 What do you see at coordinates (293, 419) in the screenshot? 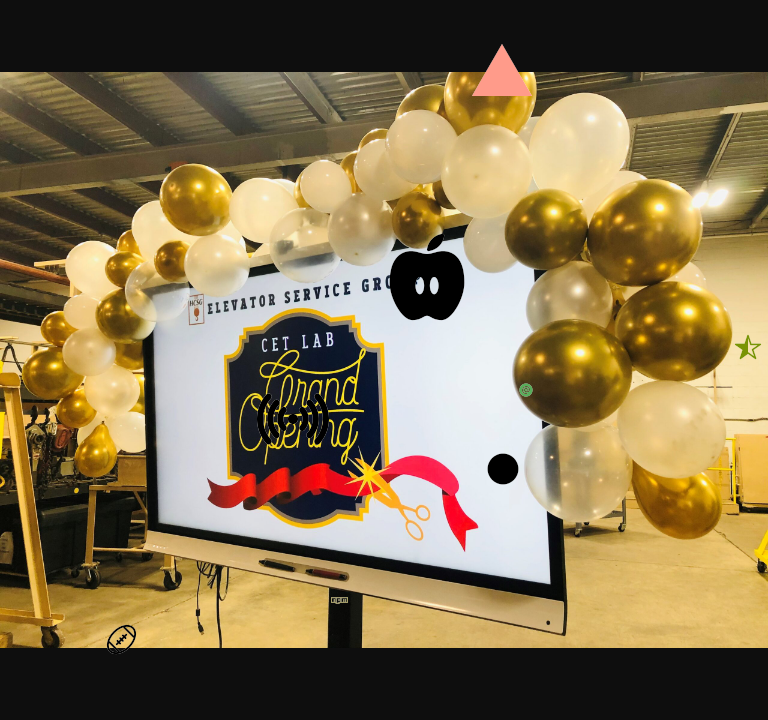
I see `access radio or audio streaming` at bounding box center [293, 419].